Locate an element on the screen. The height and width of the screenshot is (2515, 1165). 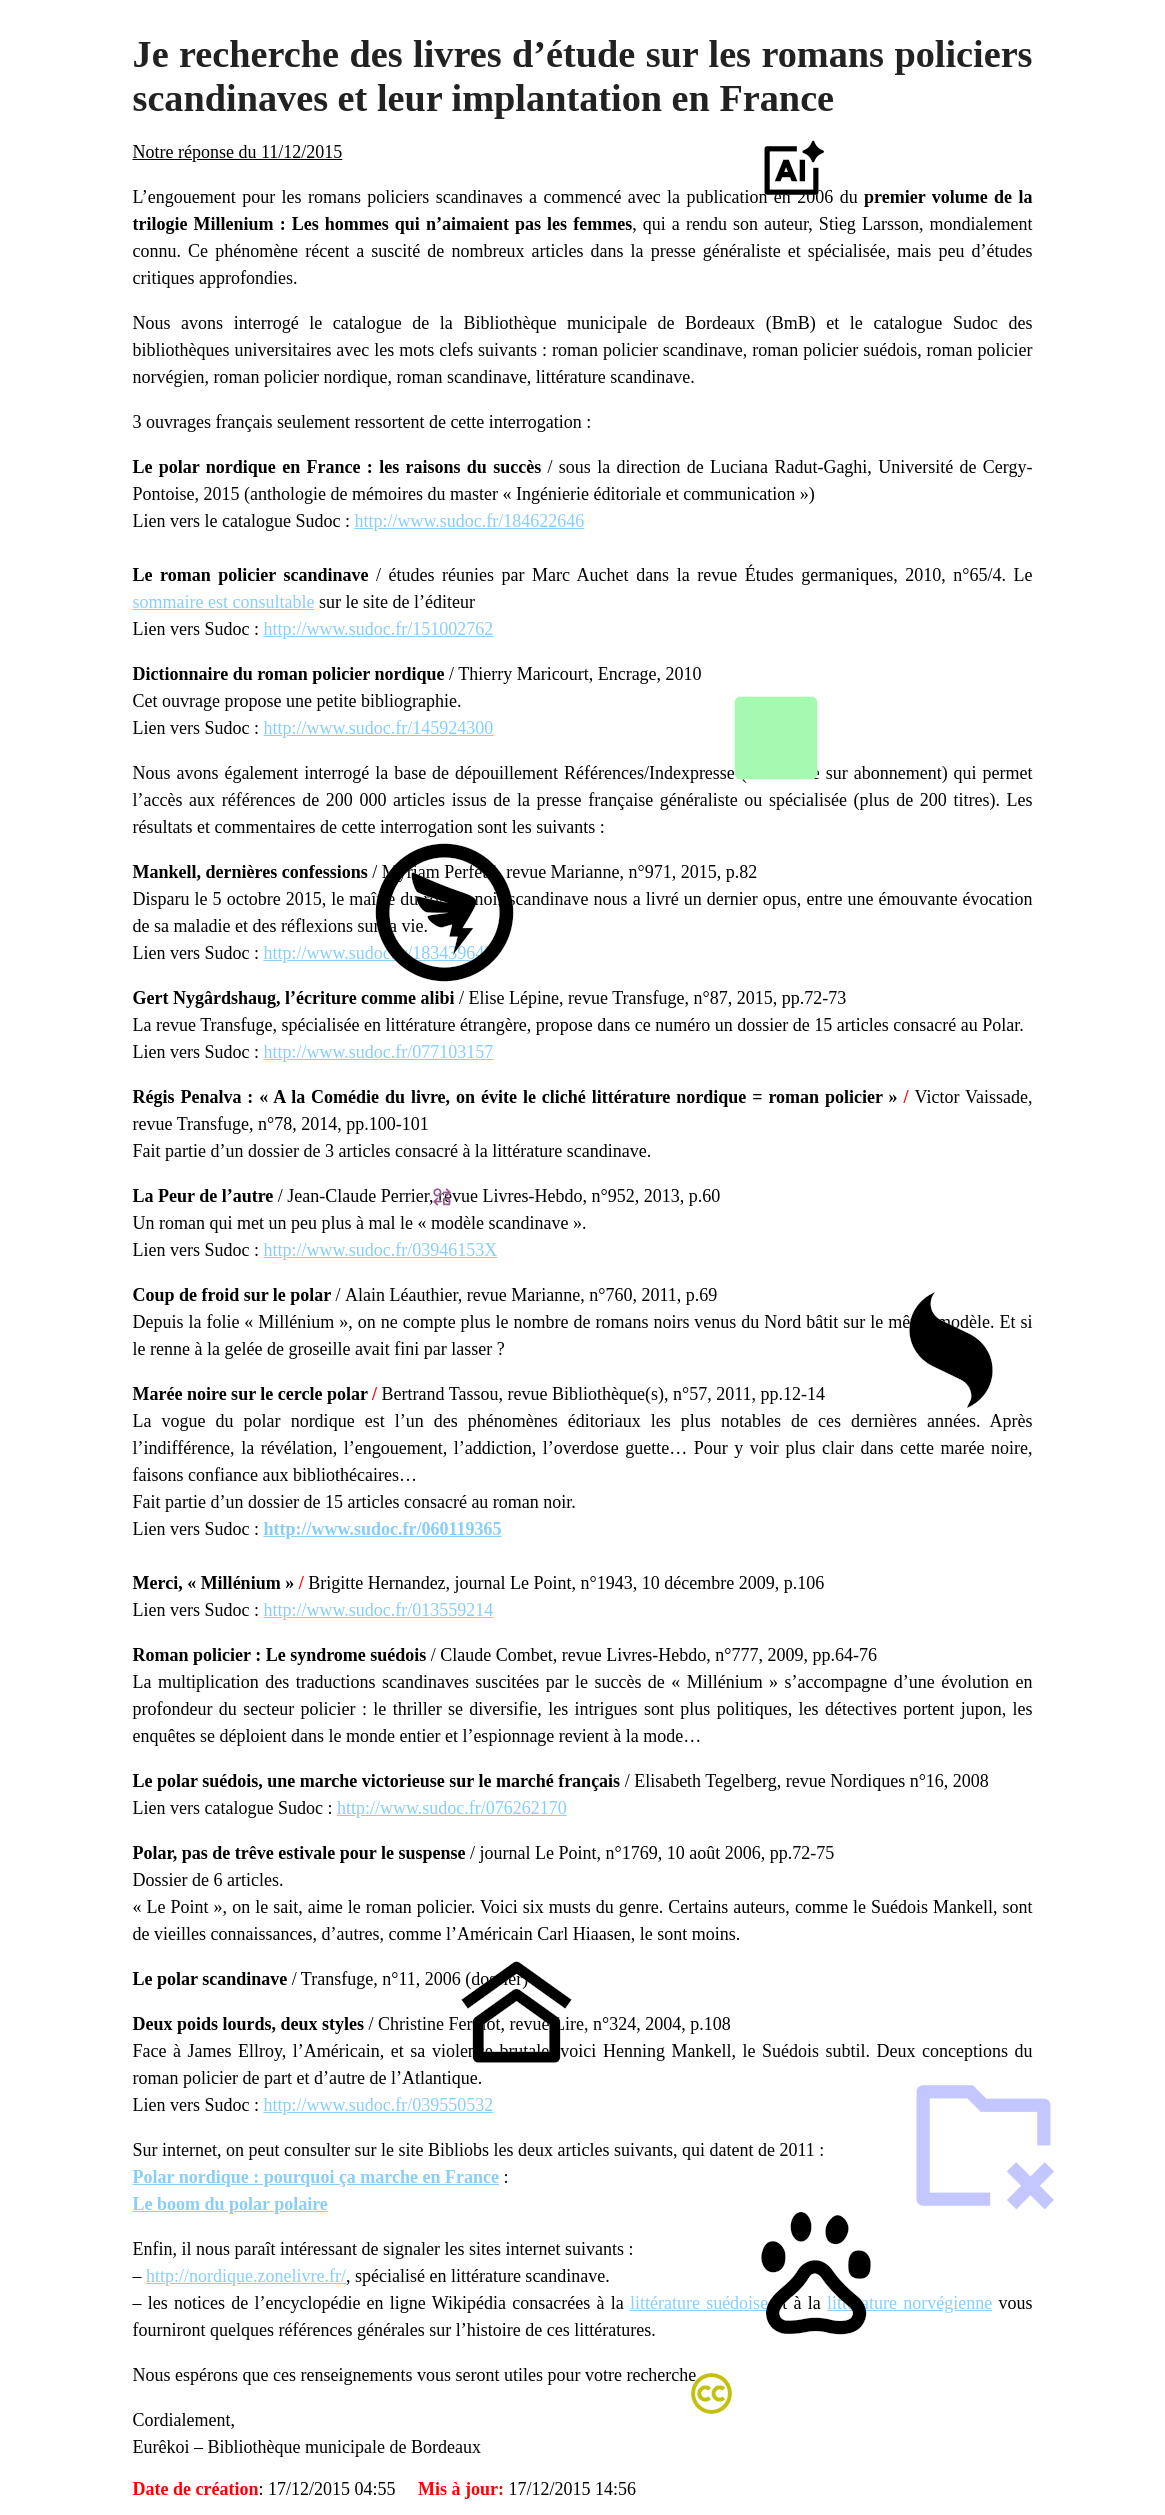
close or collapse a folder is located at coordinates (983, 2145).